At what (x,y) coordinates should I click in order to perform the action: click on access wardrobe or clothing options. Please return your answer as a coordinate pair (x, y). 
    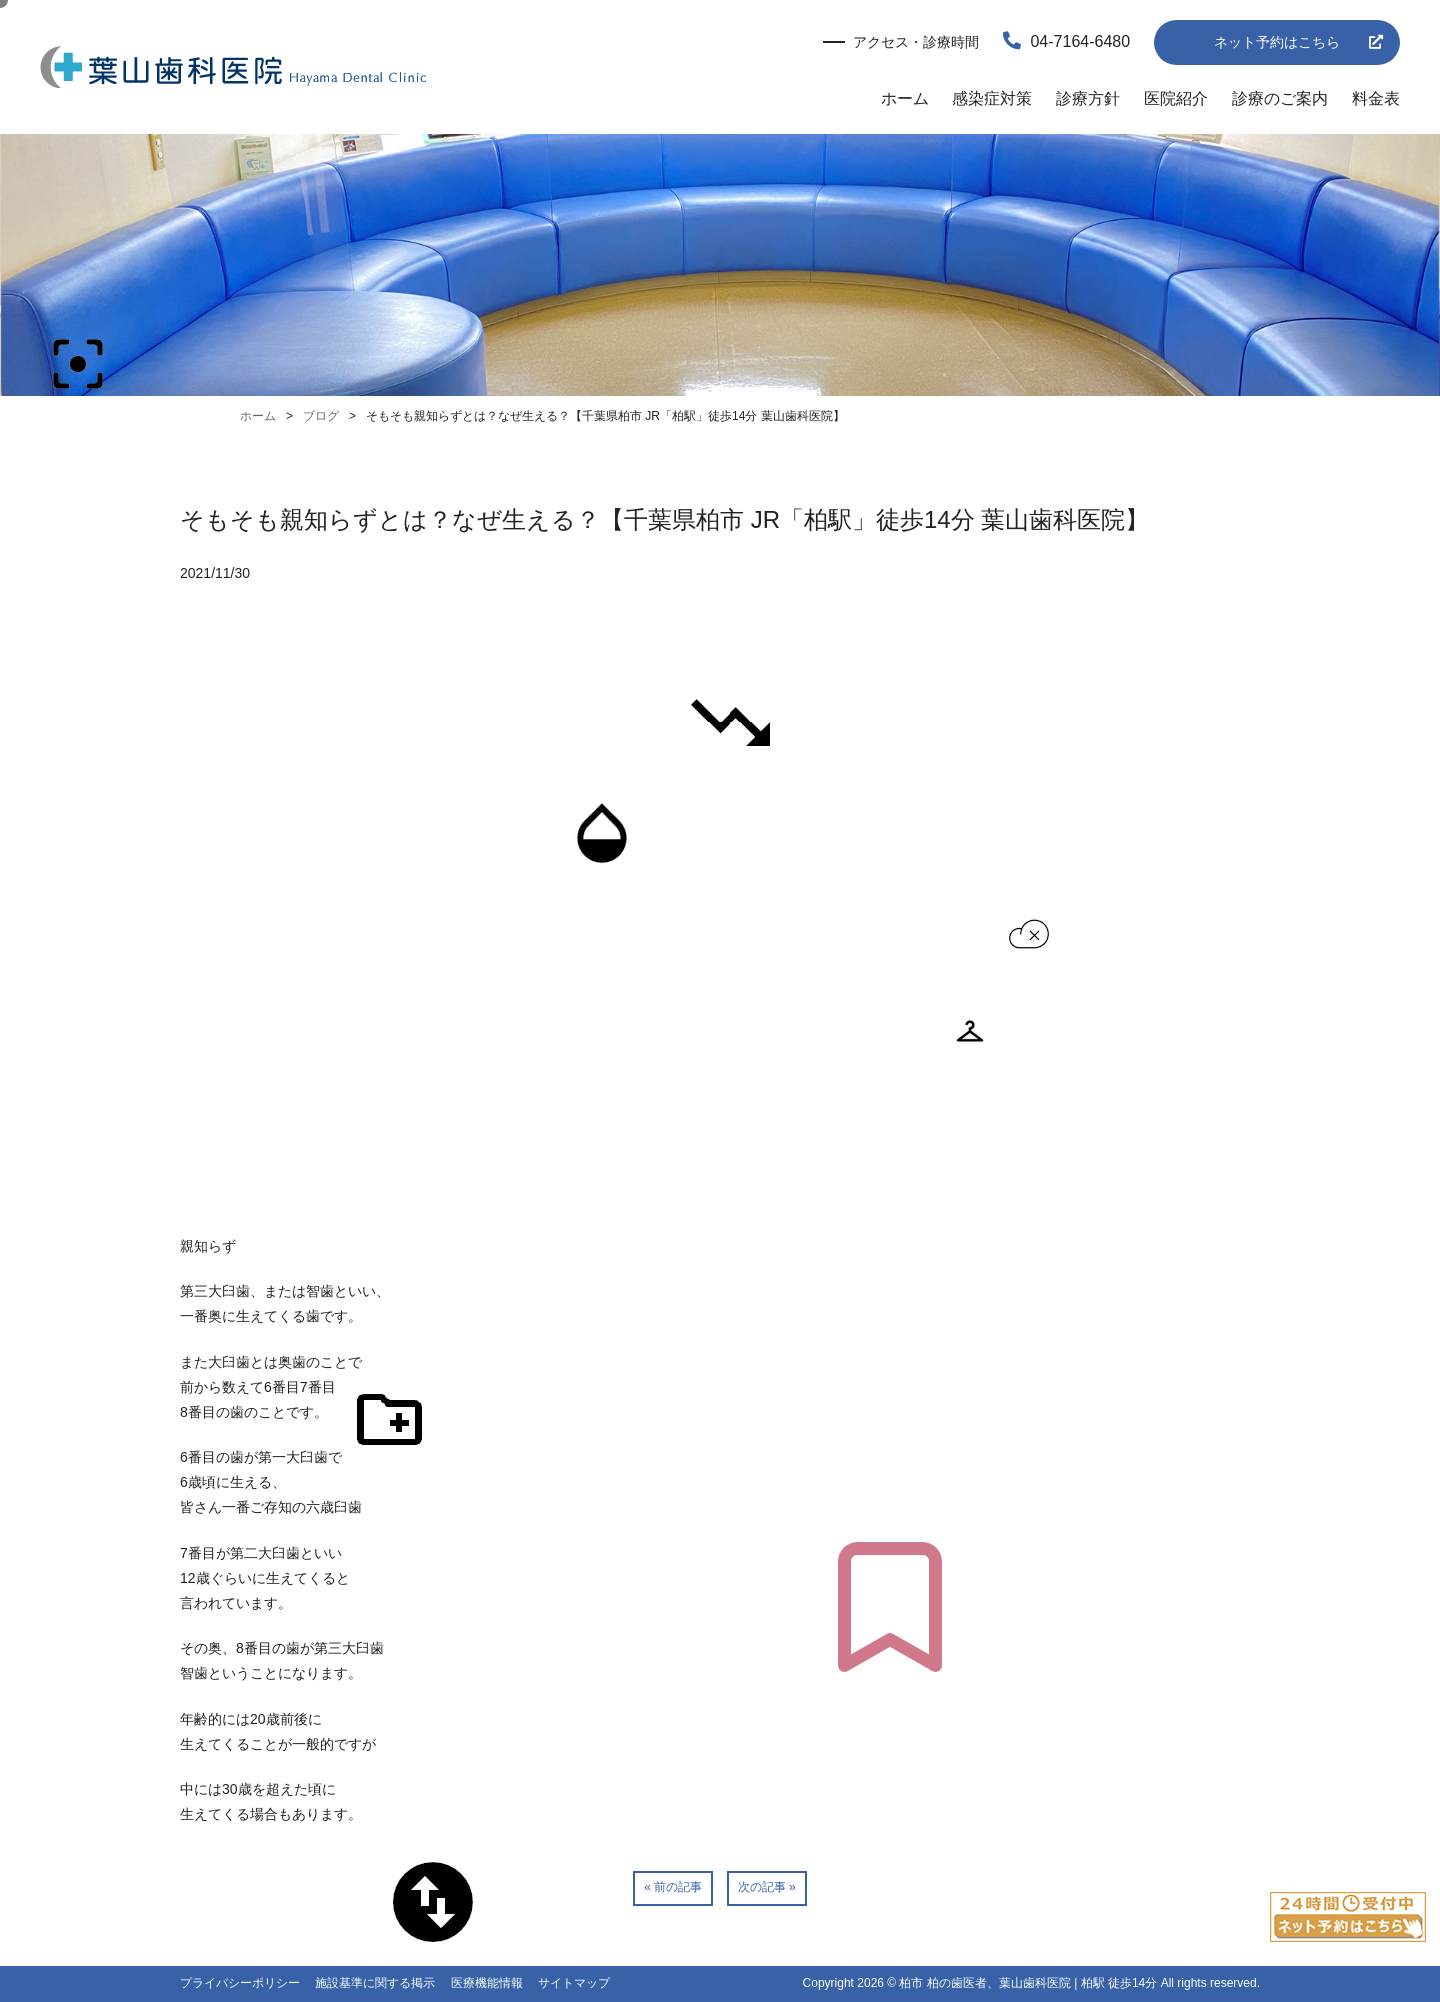
    Looking at the image, I should click on (970, 1031).